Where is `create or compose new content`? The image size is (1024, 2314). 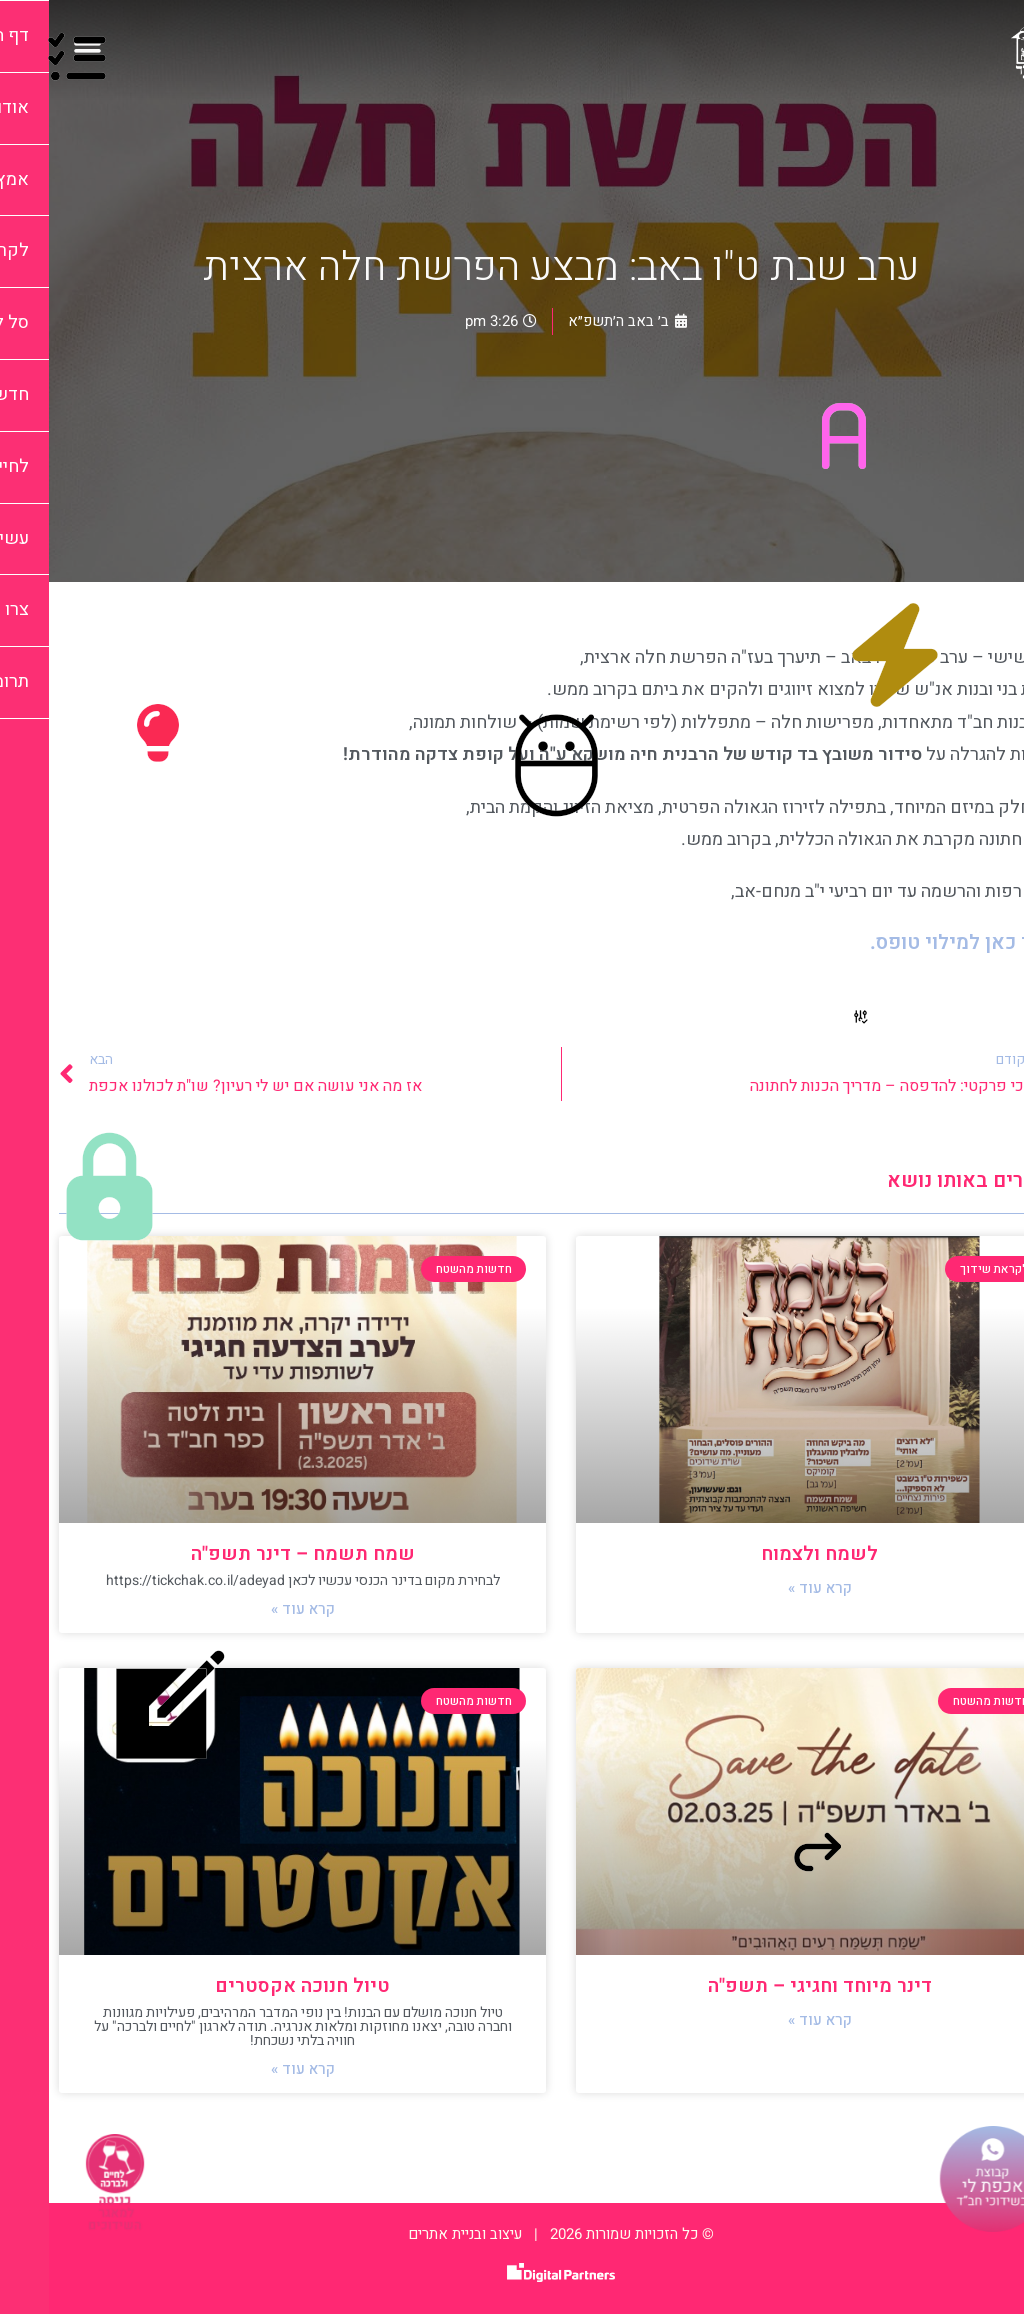
create or compose new content is located at coordinates (169, 1705).